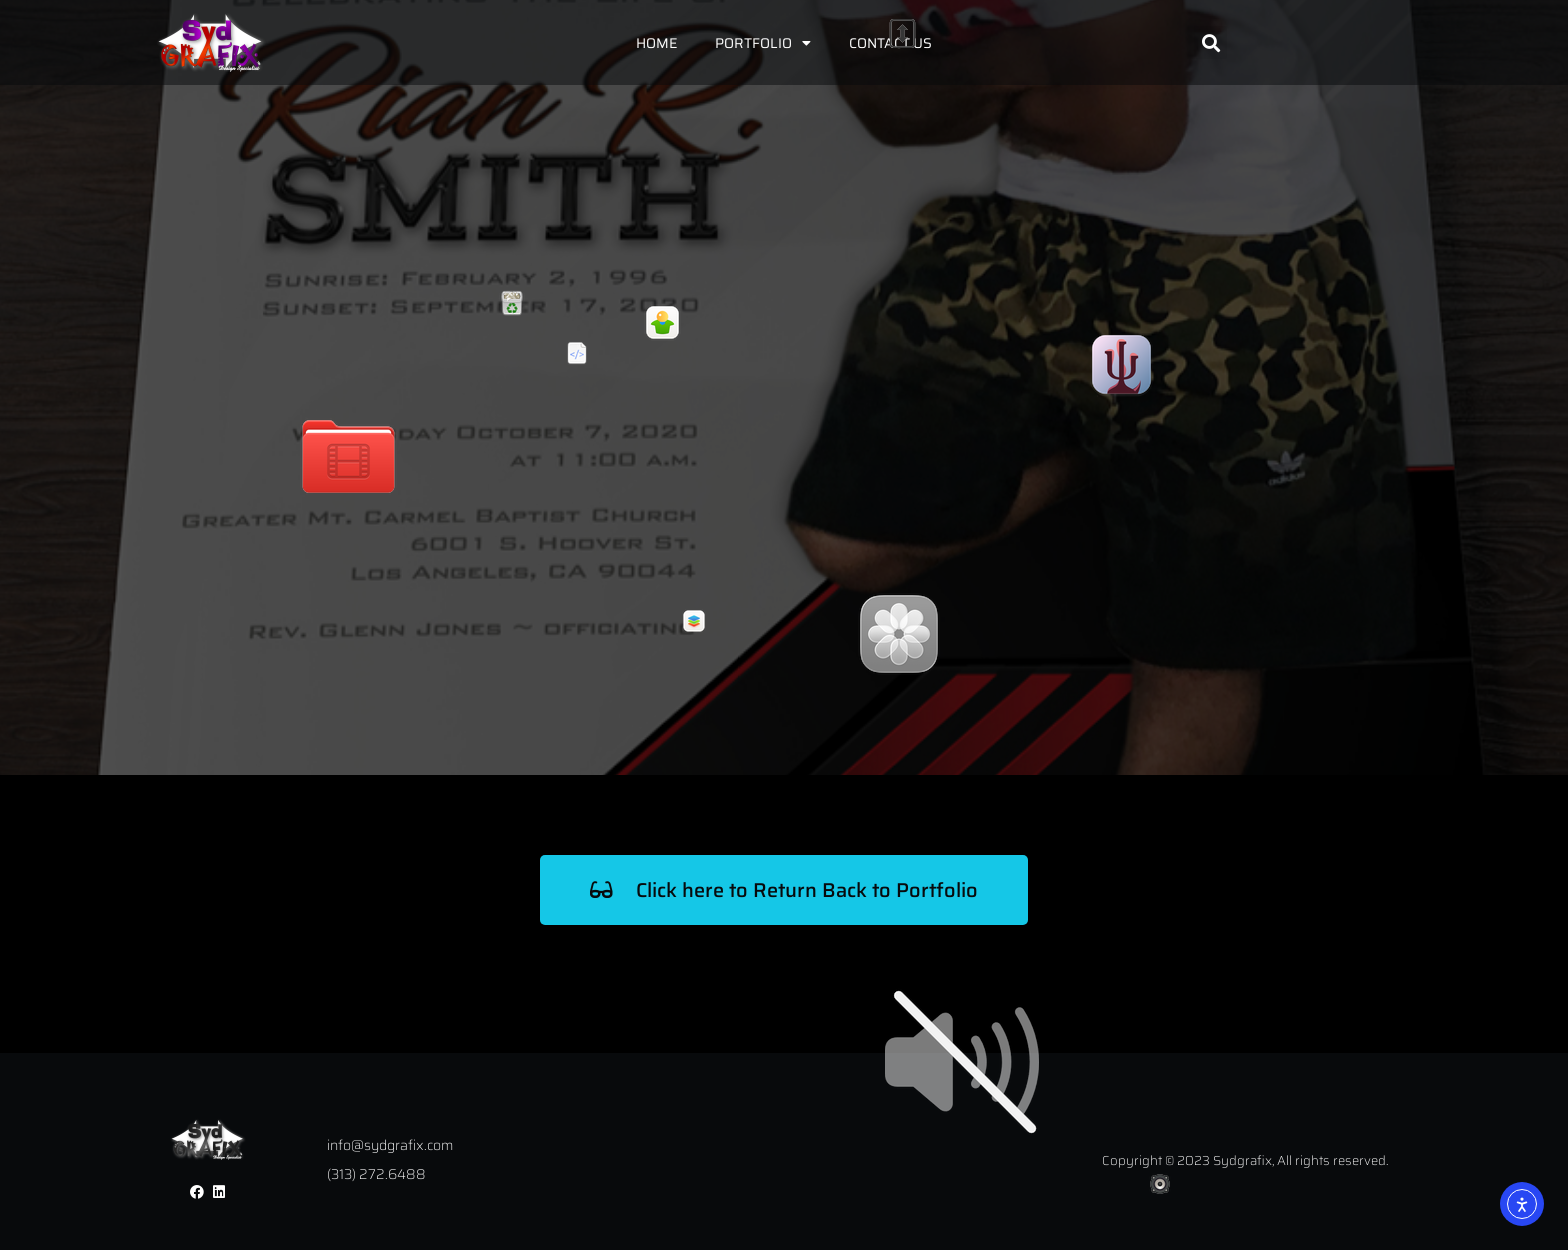 Image resolution: width=1568 pixels, height=1250 pixels. I want to click on open onlyoffice document suite, so click(694, 621).